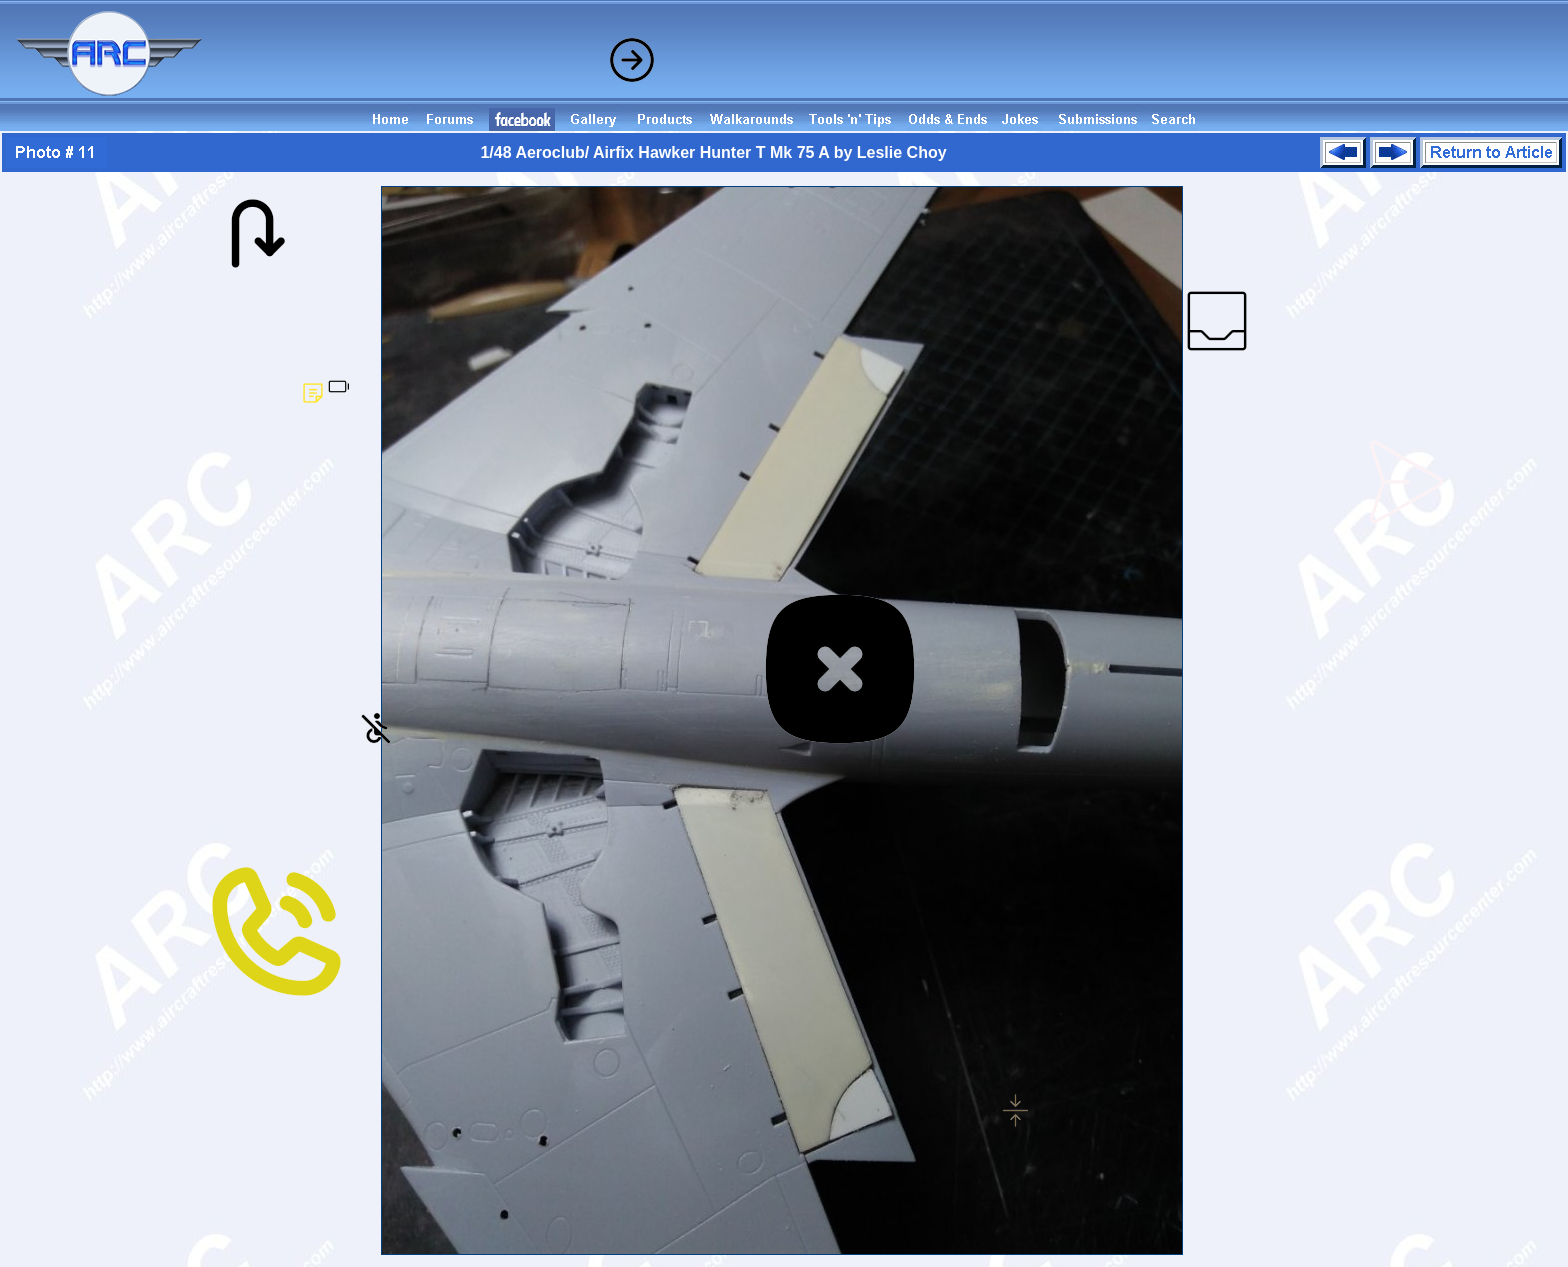 The image size is (1568, 1267). What do you see at coordinates (377, 728) in the screenshot?
I see `indicates location or service is not wheelchair accessible` at bounding box center [377, 728].